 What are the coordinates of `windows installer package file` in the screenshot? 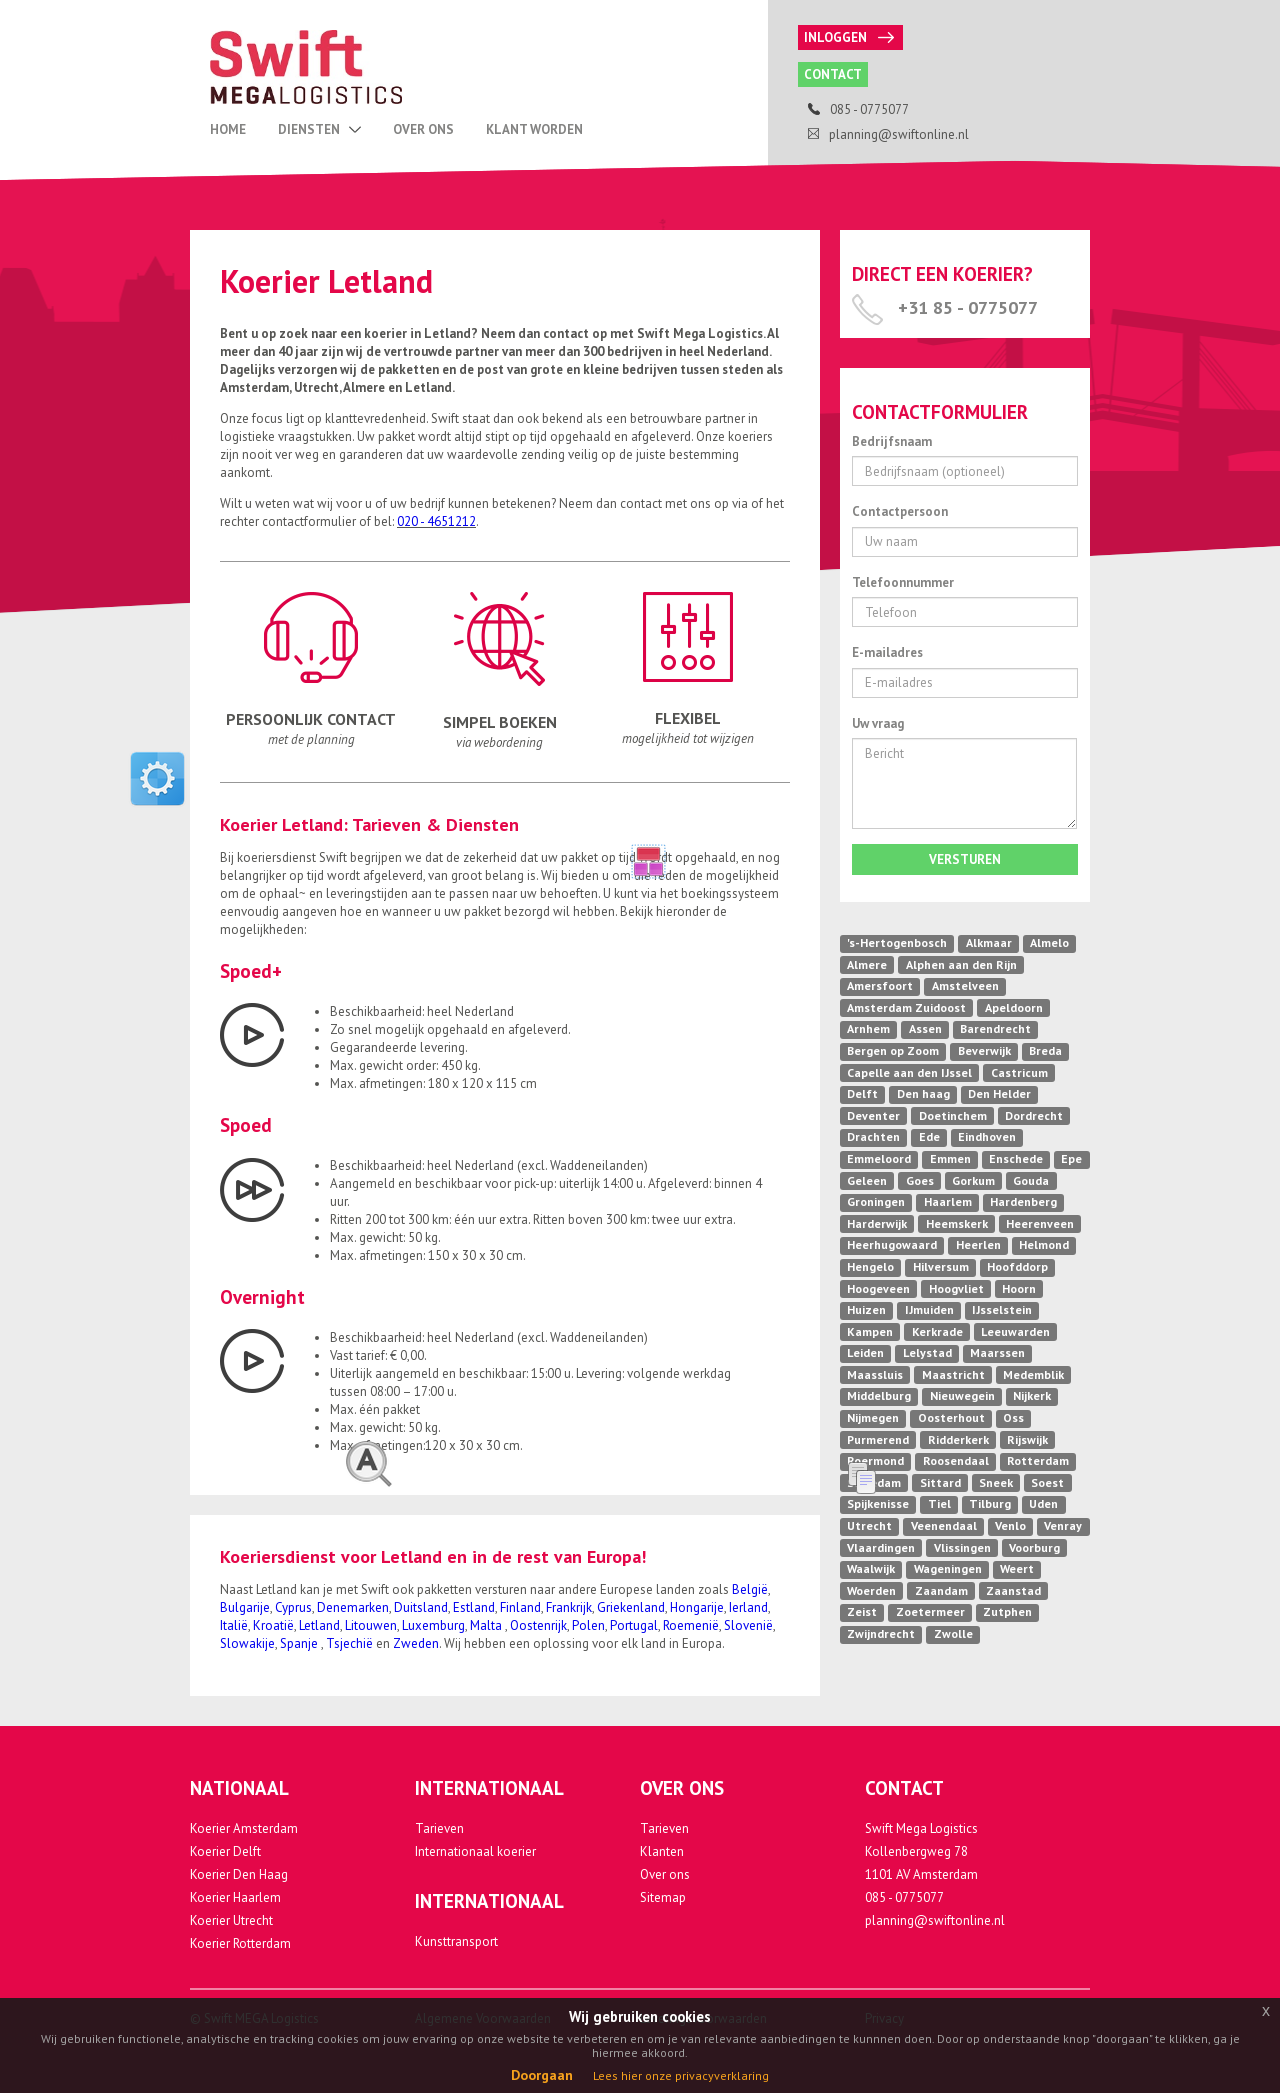 It's located at (157, 778).